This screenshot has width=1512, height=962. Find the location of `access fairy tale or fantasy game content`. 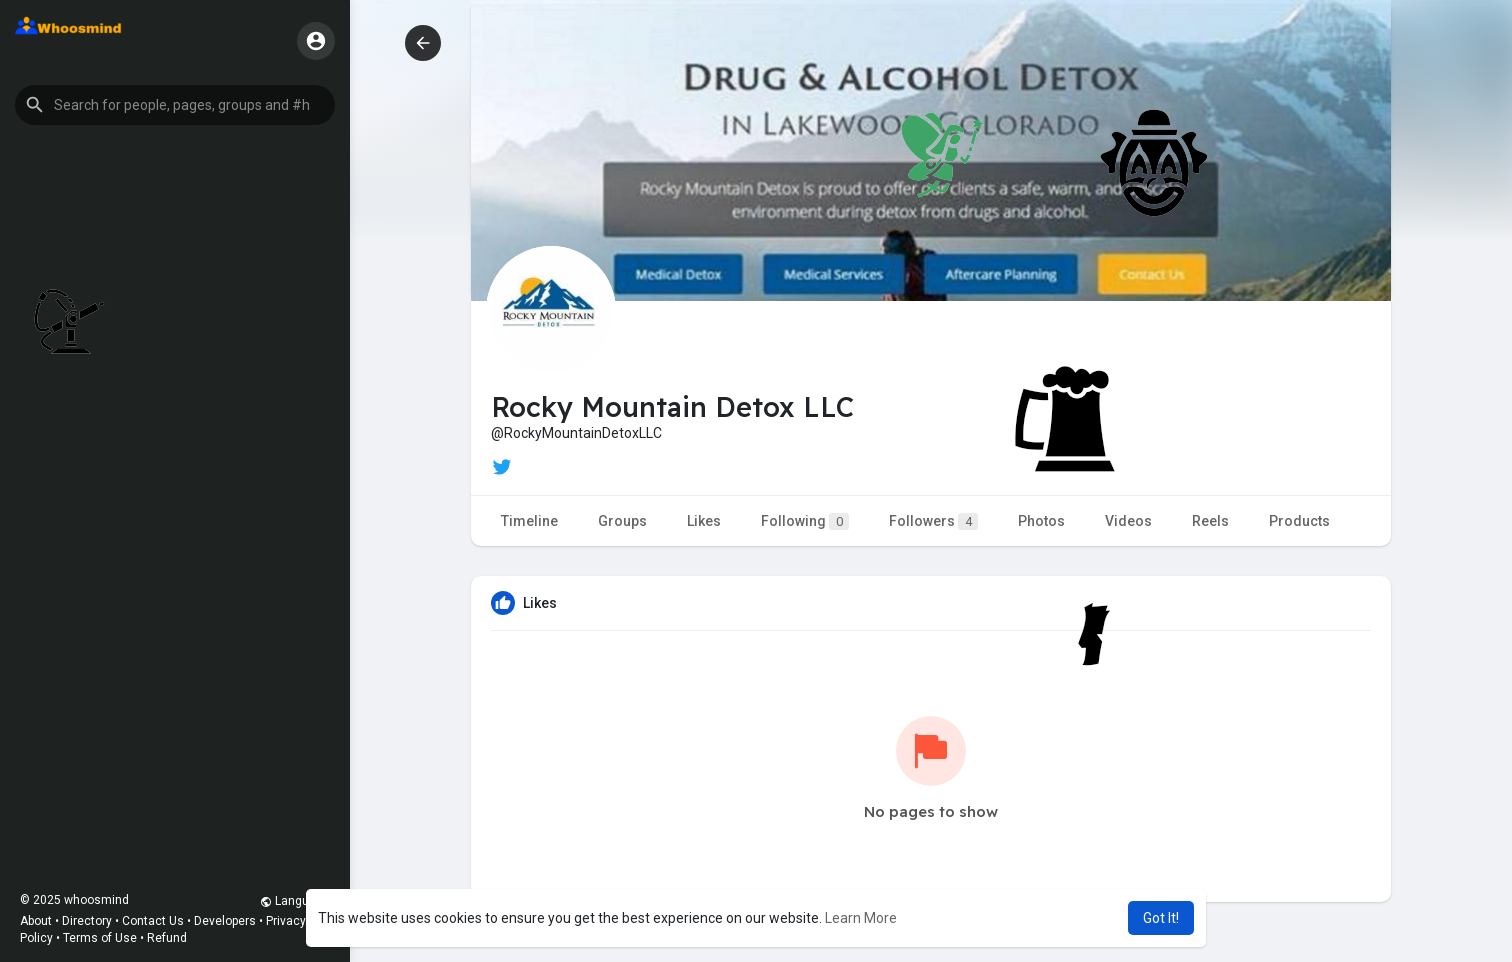

access fairy tale or fantasy game content is located at coordinates (943, 155).